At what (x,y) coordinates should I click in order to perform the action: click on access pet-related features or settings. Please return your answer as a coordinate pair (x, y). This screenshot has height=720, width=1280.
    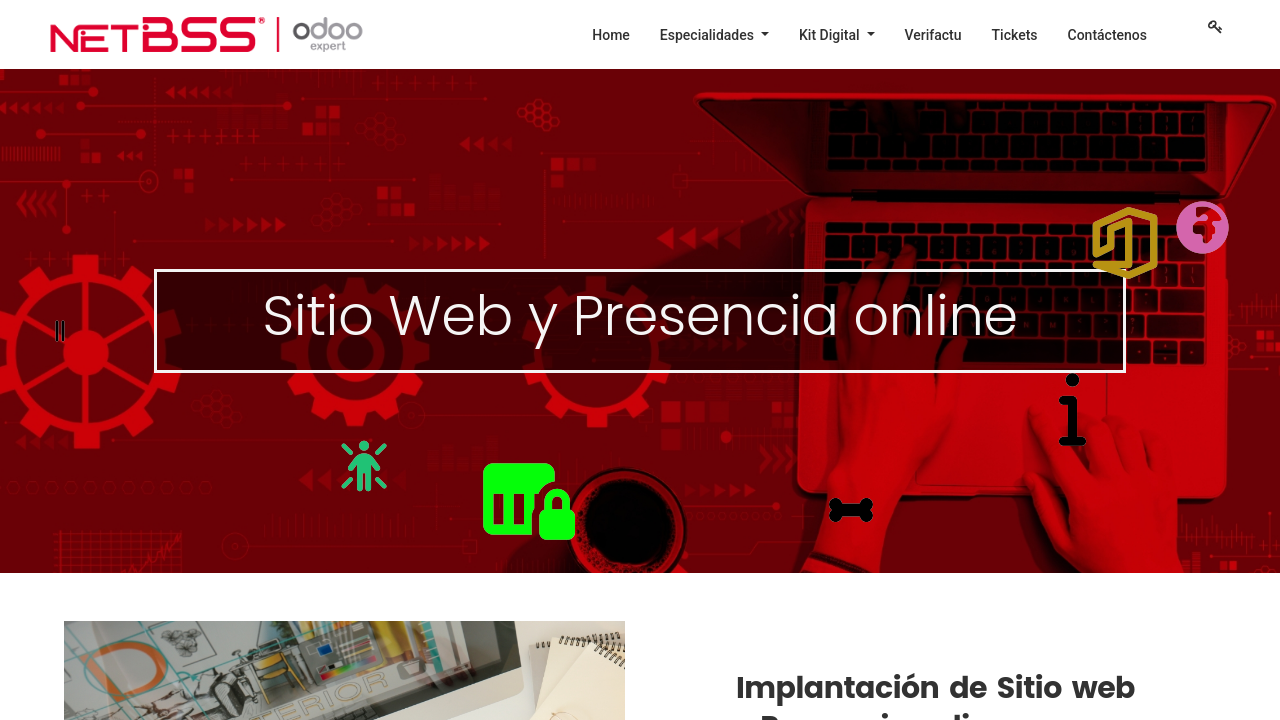
    Looking at the image, I should click on (851, 510).